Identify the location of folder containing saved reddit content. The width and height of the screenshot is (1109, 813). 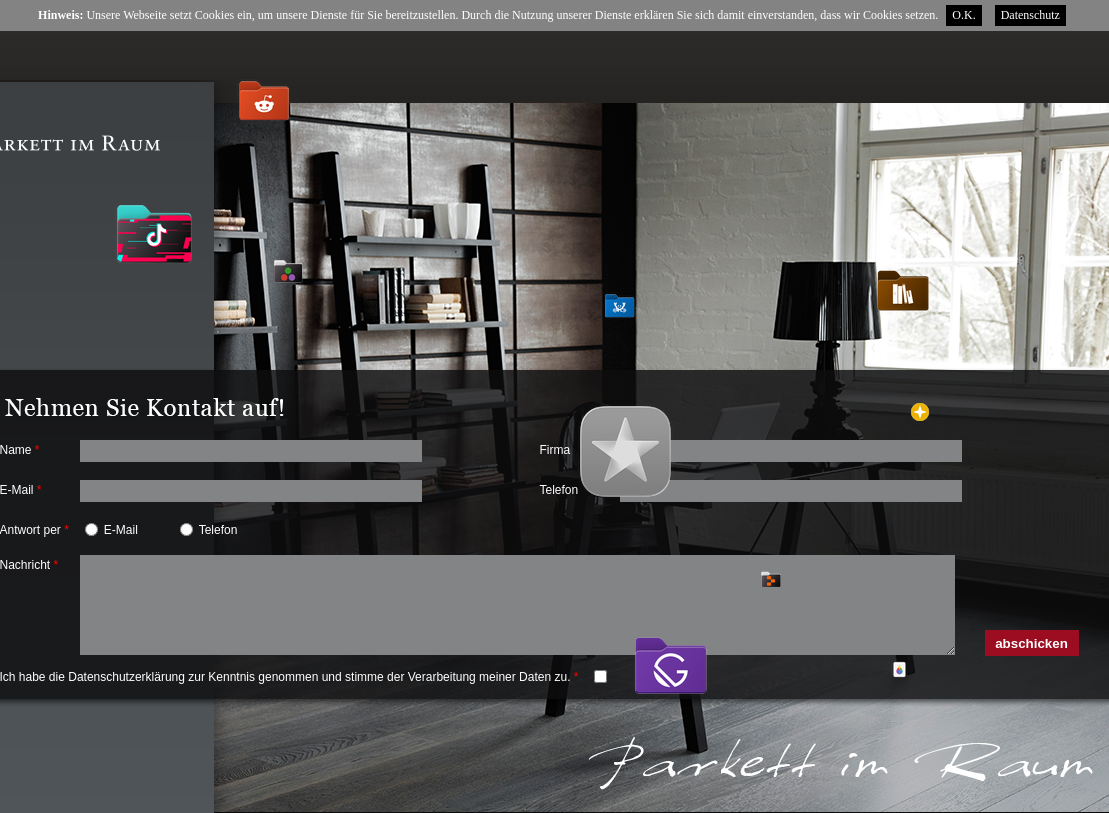
(264, 102).